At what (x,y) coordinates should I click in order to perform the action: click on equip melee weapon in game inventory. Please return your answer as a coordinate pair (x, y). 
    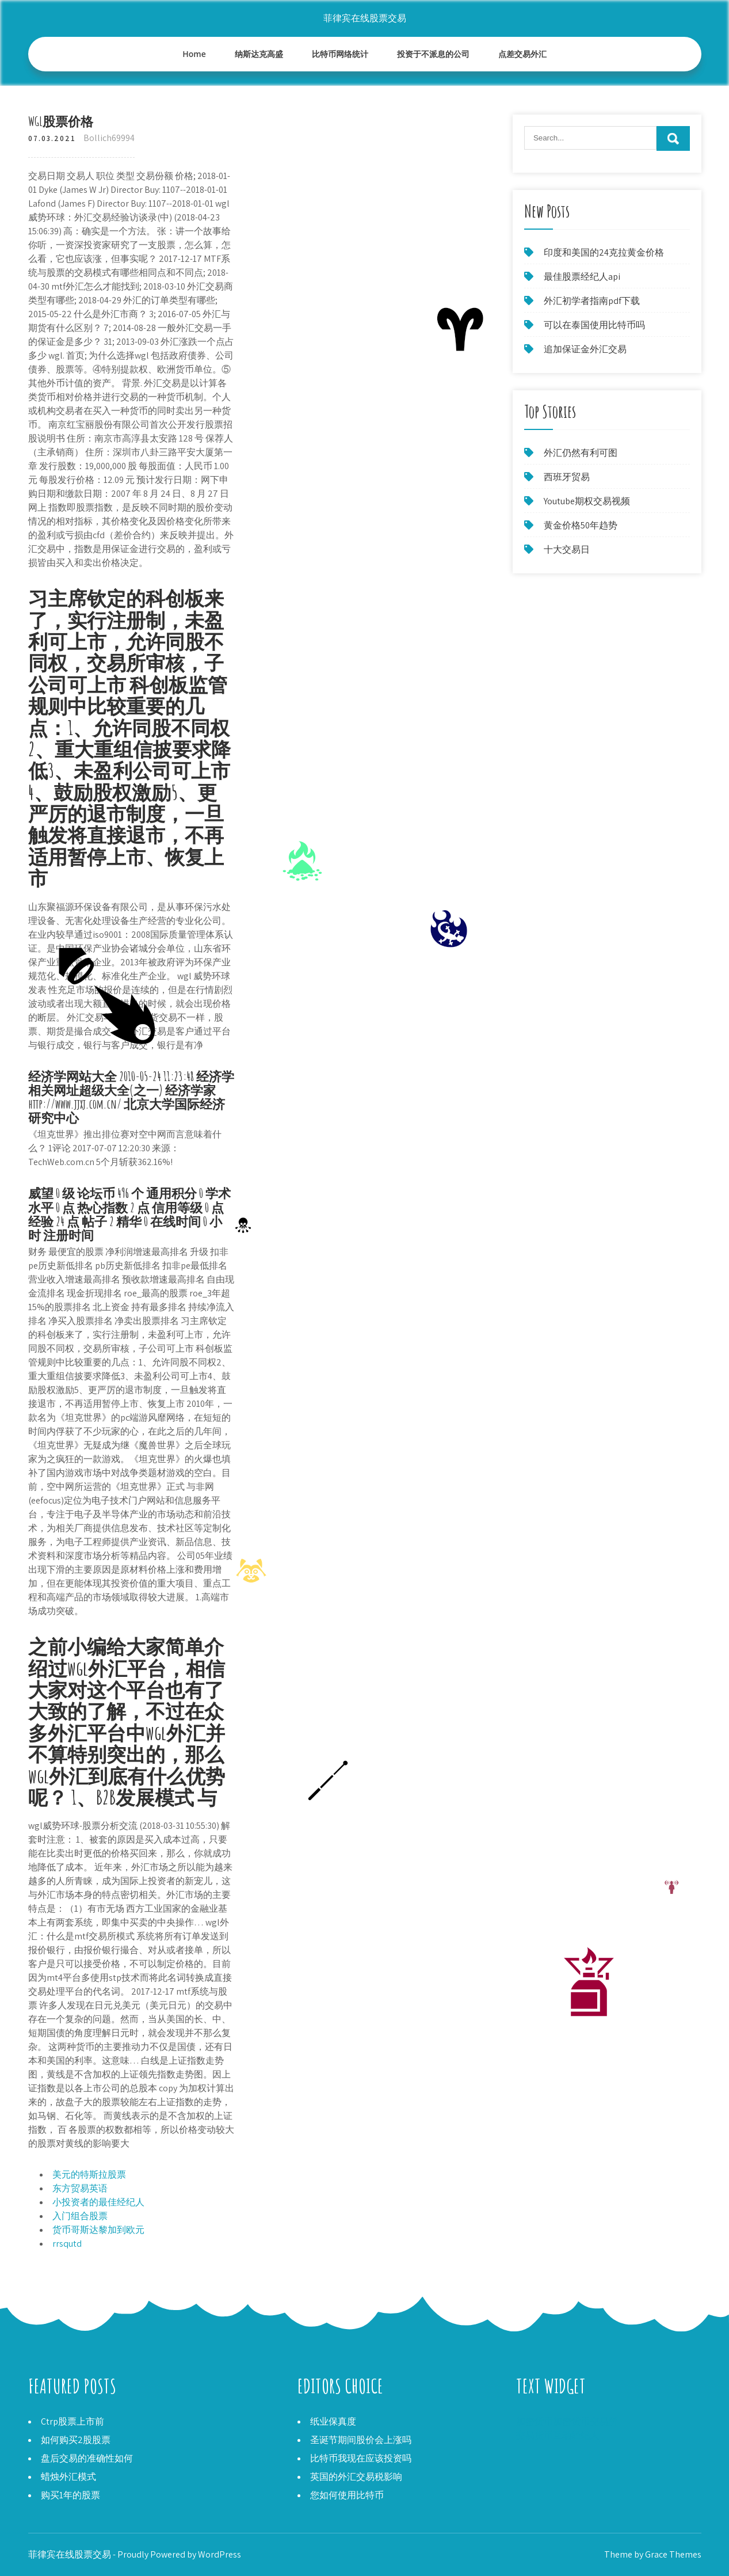
    Looking at the image, I should click on (328, 1780).